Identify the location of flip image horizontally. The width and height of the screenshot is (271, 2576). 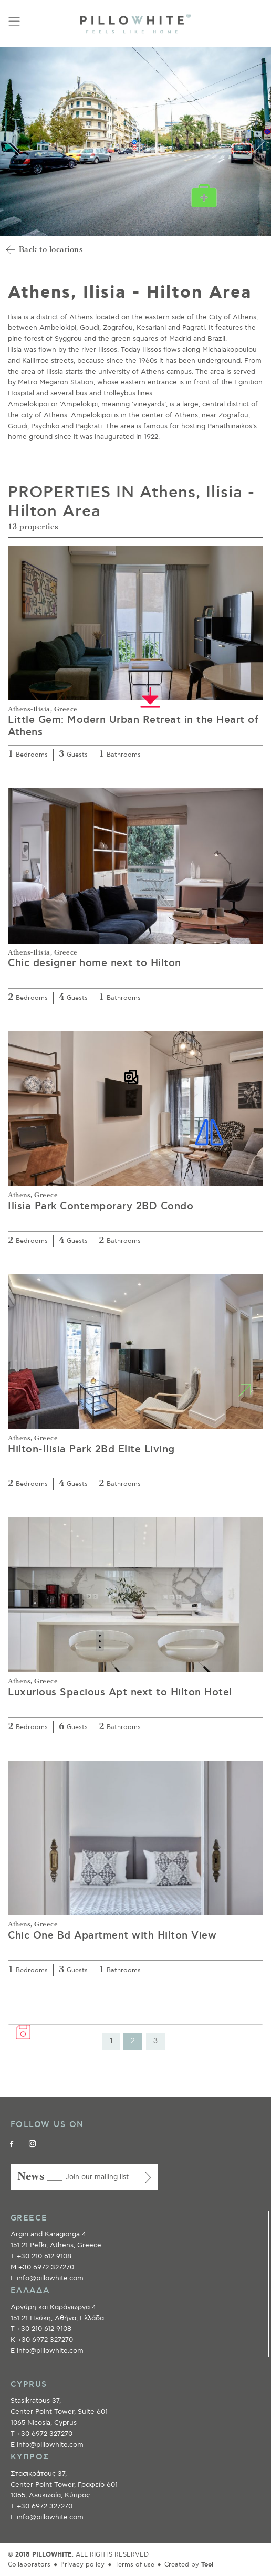
(209, 1133).